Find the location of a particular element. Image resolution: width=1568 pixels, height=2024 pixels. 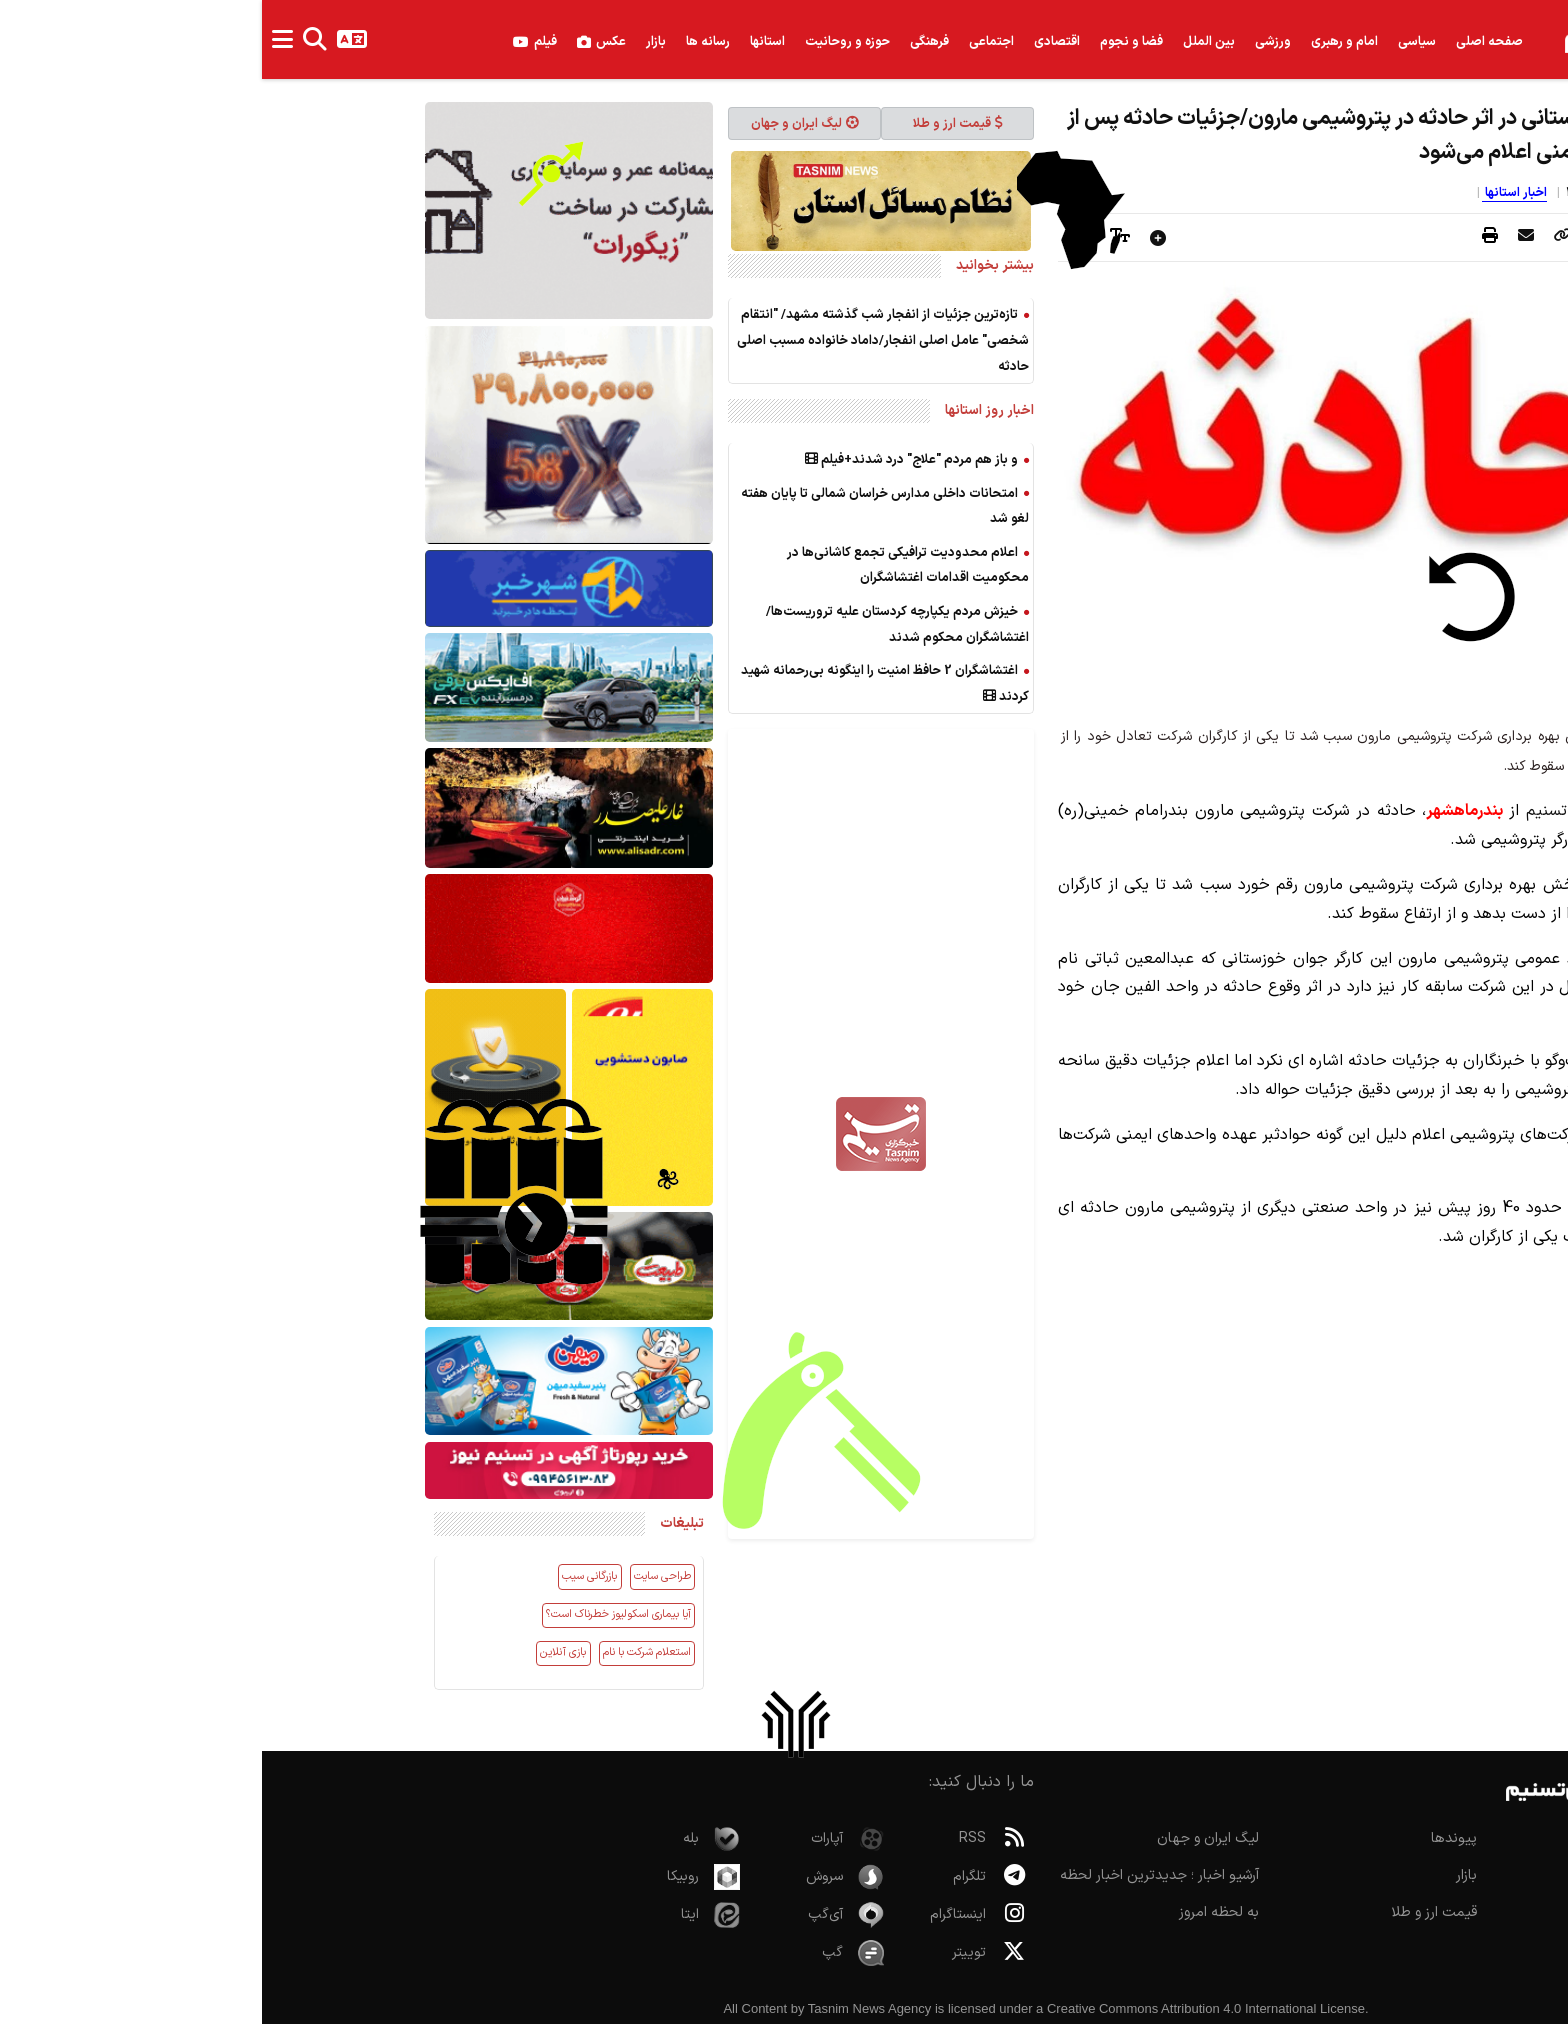

indicates an aquatic or ocean-themed game element is located at coordinates (668, 1179).